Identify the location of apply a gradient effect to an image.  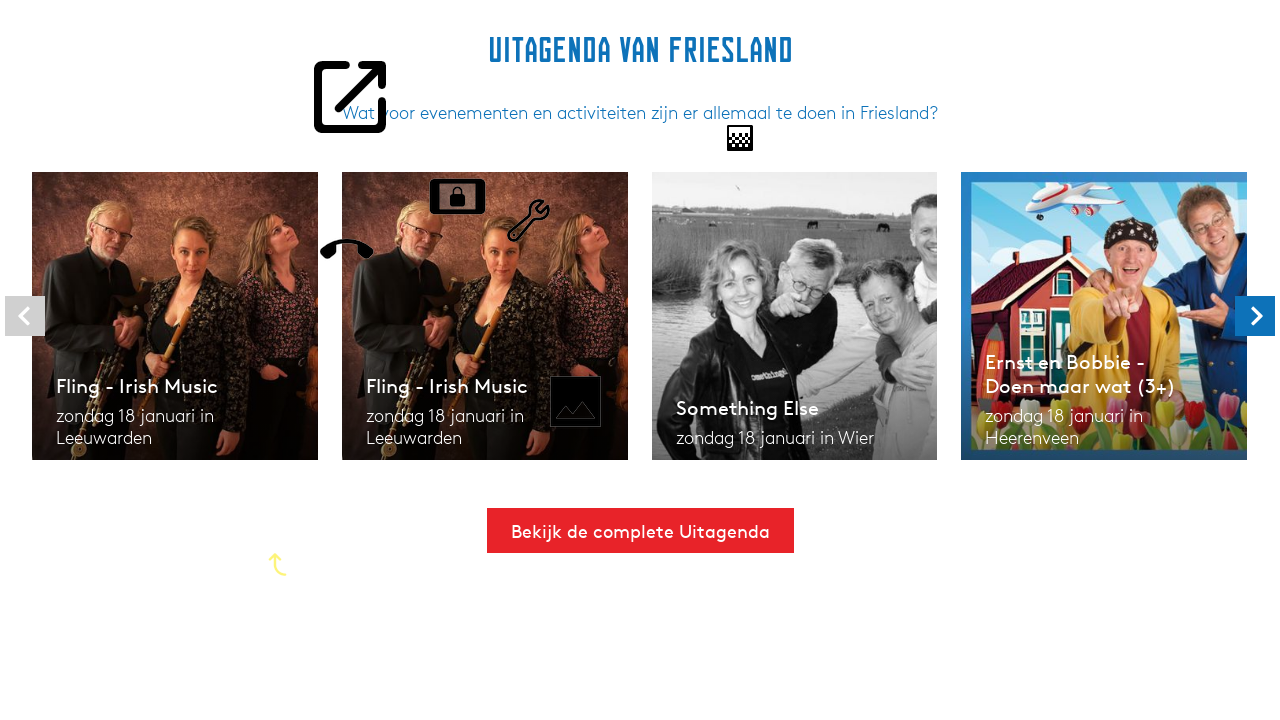
(740, 138).